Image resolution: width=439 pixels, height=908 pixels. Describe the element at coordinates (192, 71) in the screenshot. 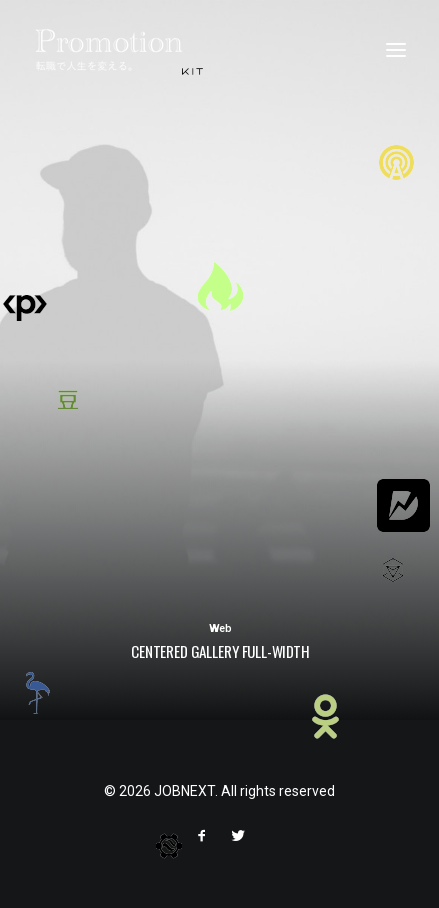

I see `kit email marketing platform logo` at that location.